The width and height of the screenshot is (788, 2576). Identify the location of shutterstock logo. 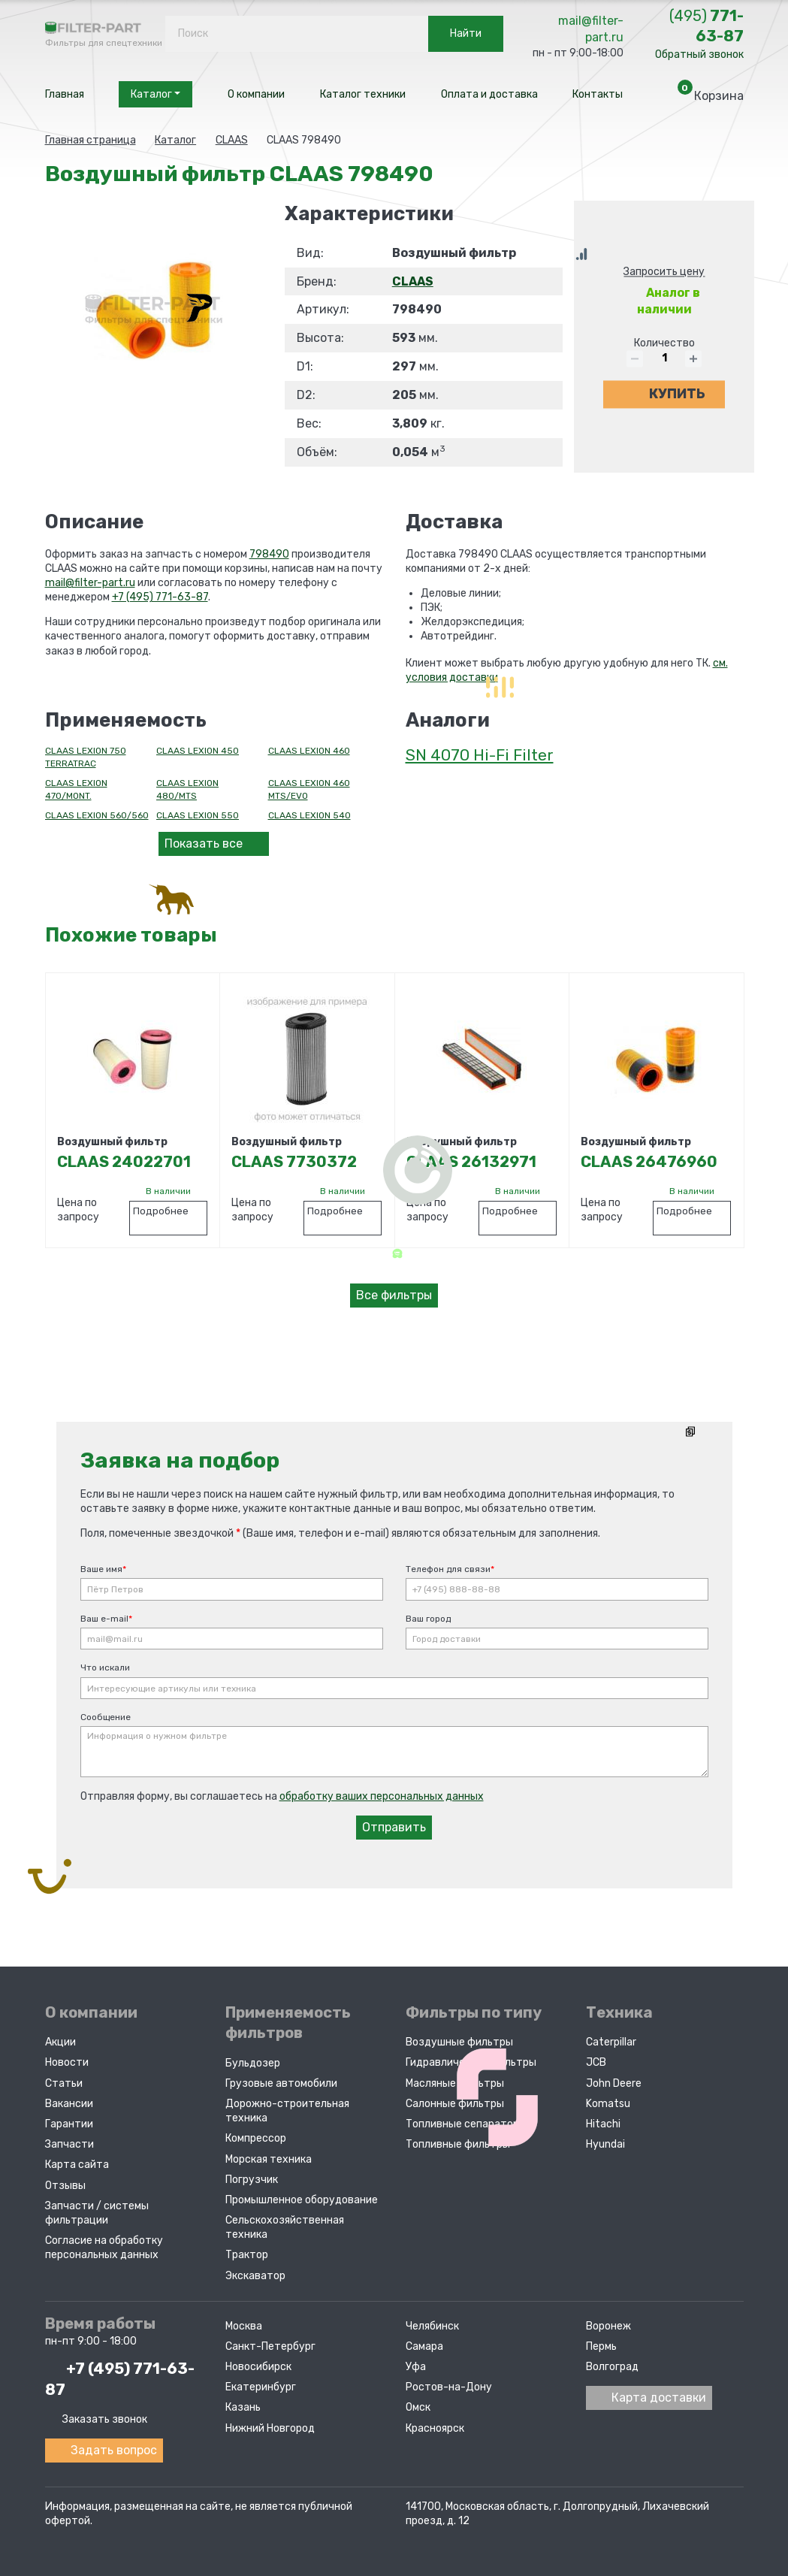
(497, 2097).